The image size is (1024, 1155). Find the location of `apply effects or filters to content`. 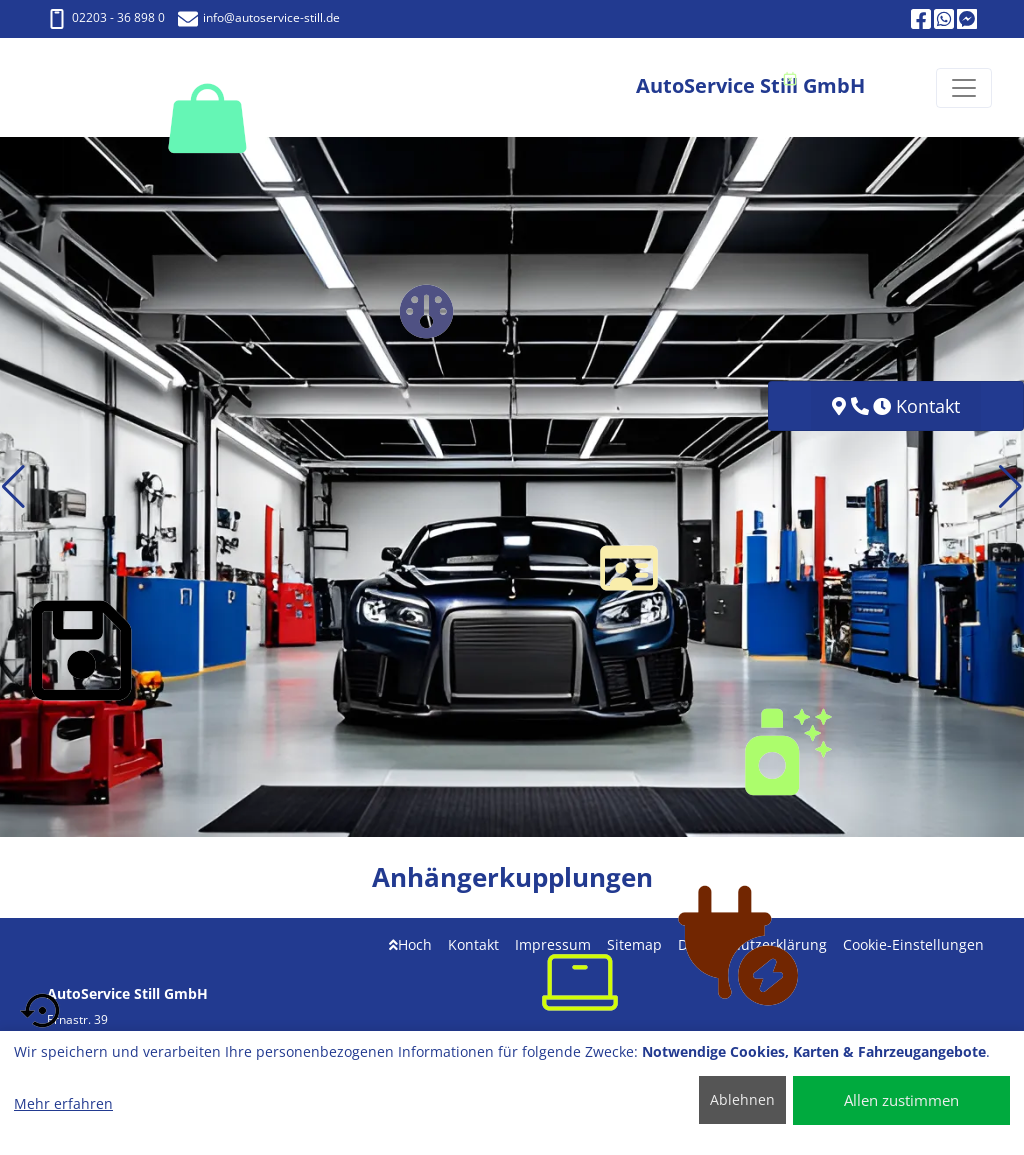

apply effects or filters to content is located at coordinates (783, 752).